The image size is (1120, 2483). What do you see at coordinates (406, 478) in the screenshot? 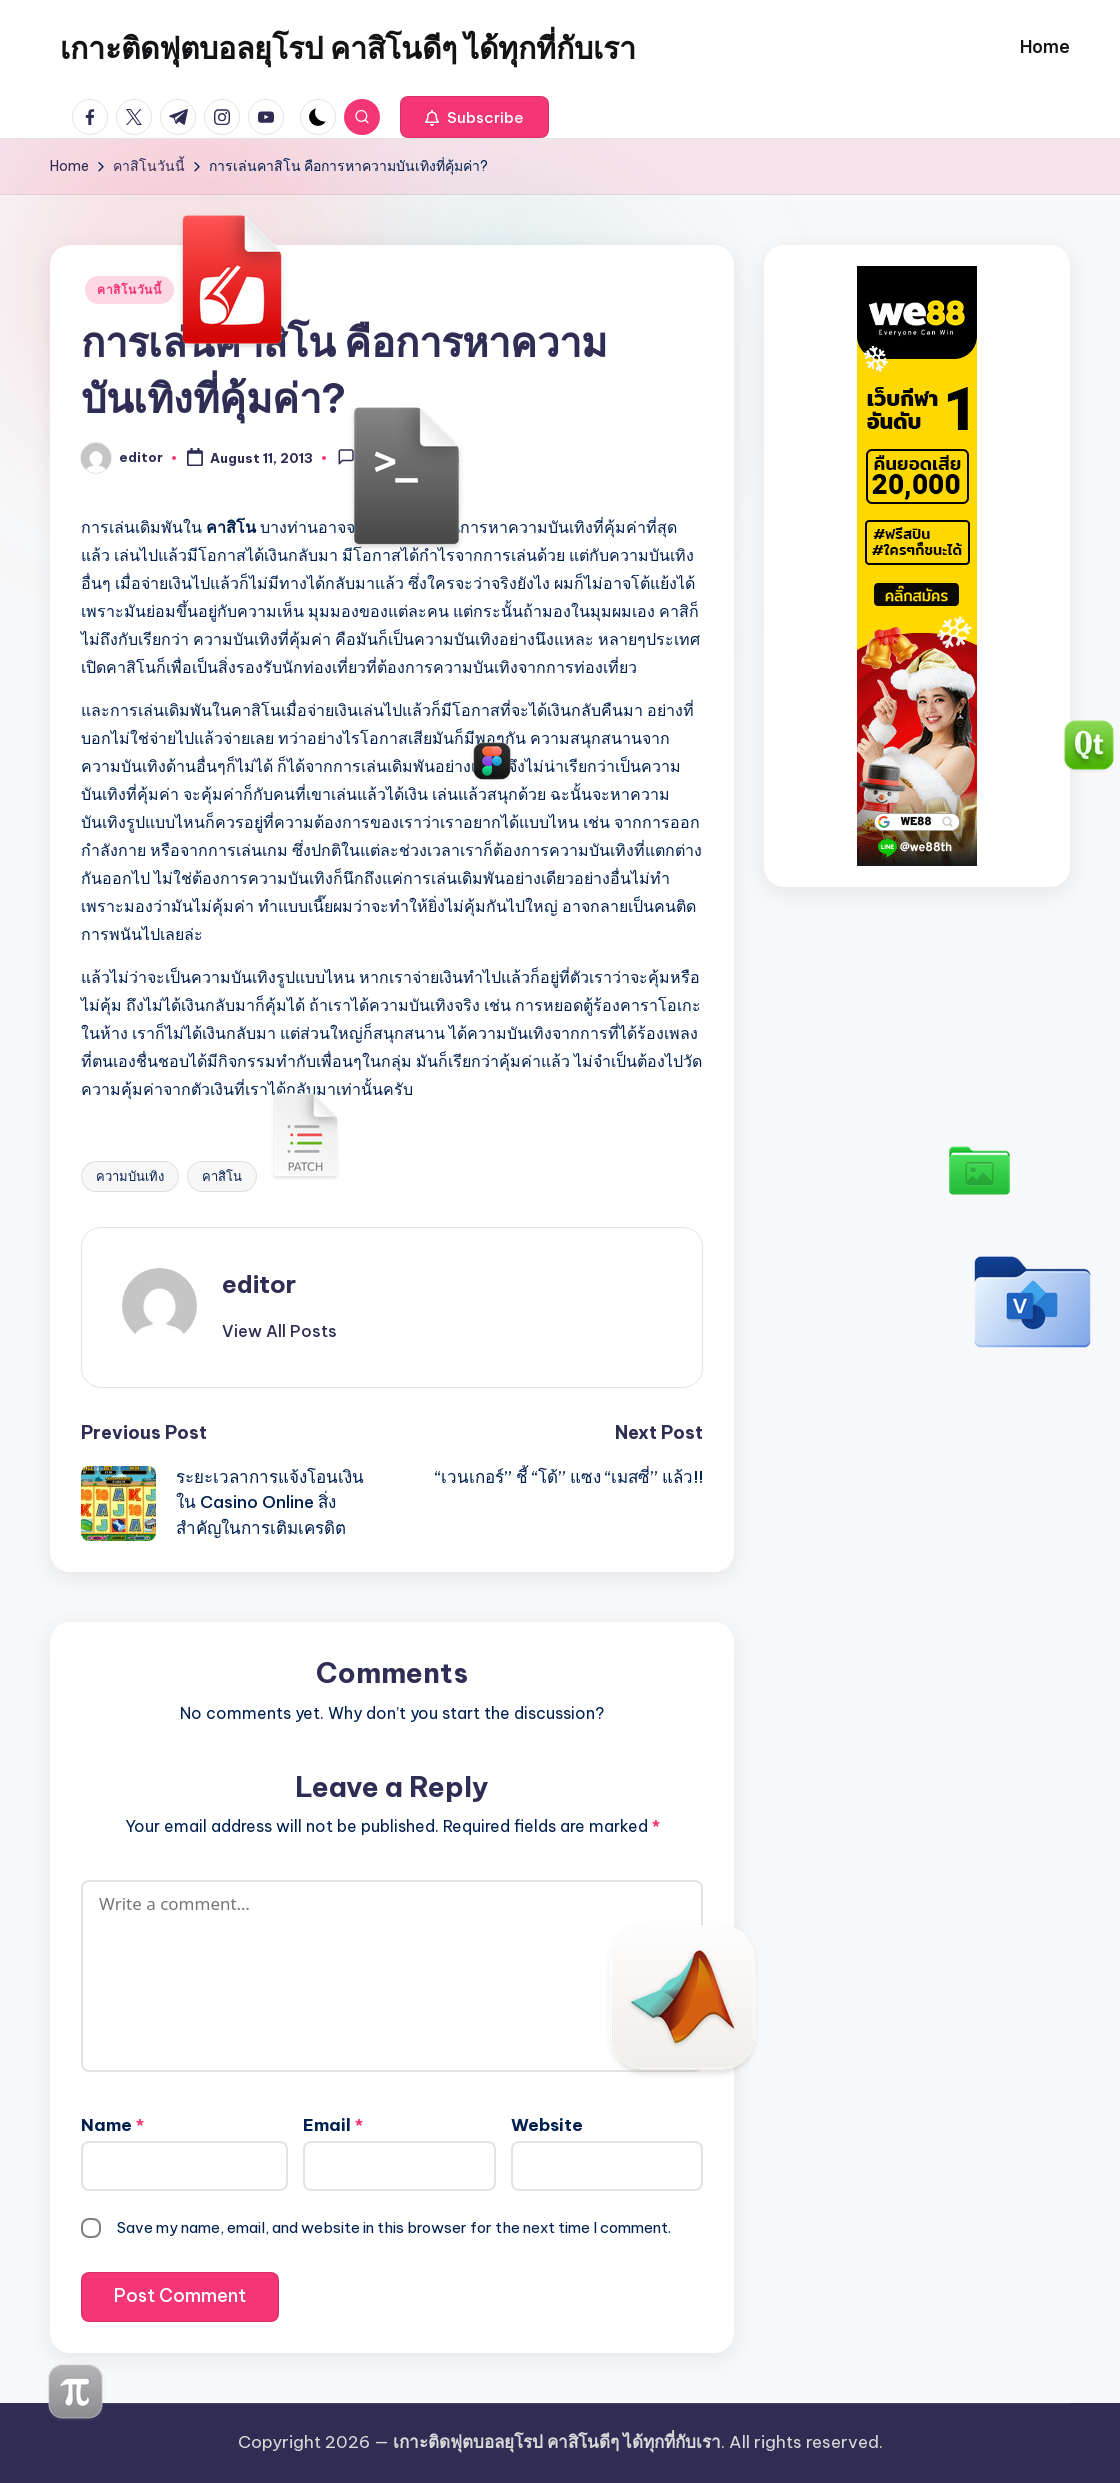
I see `a shell script or command line executable file` at bounding box center [406, 478].